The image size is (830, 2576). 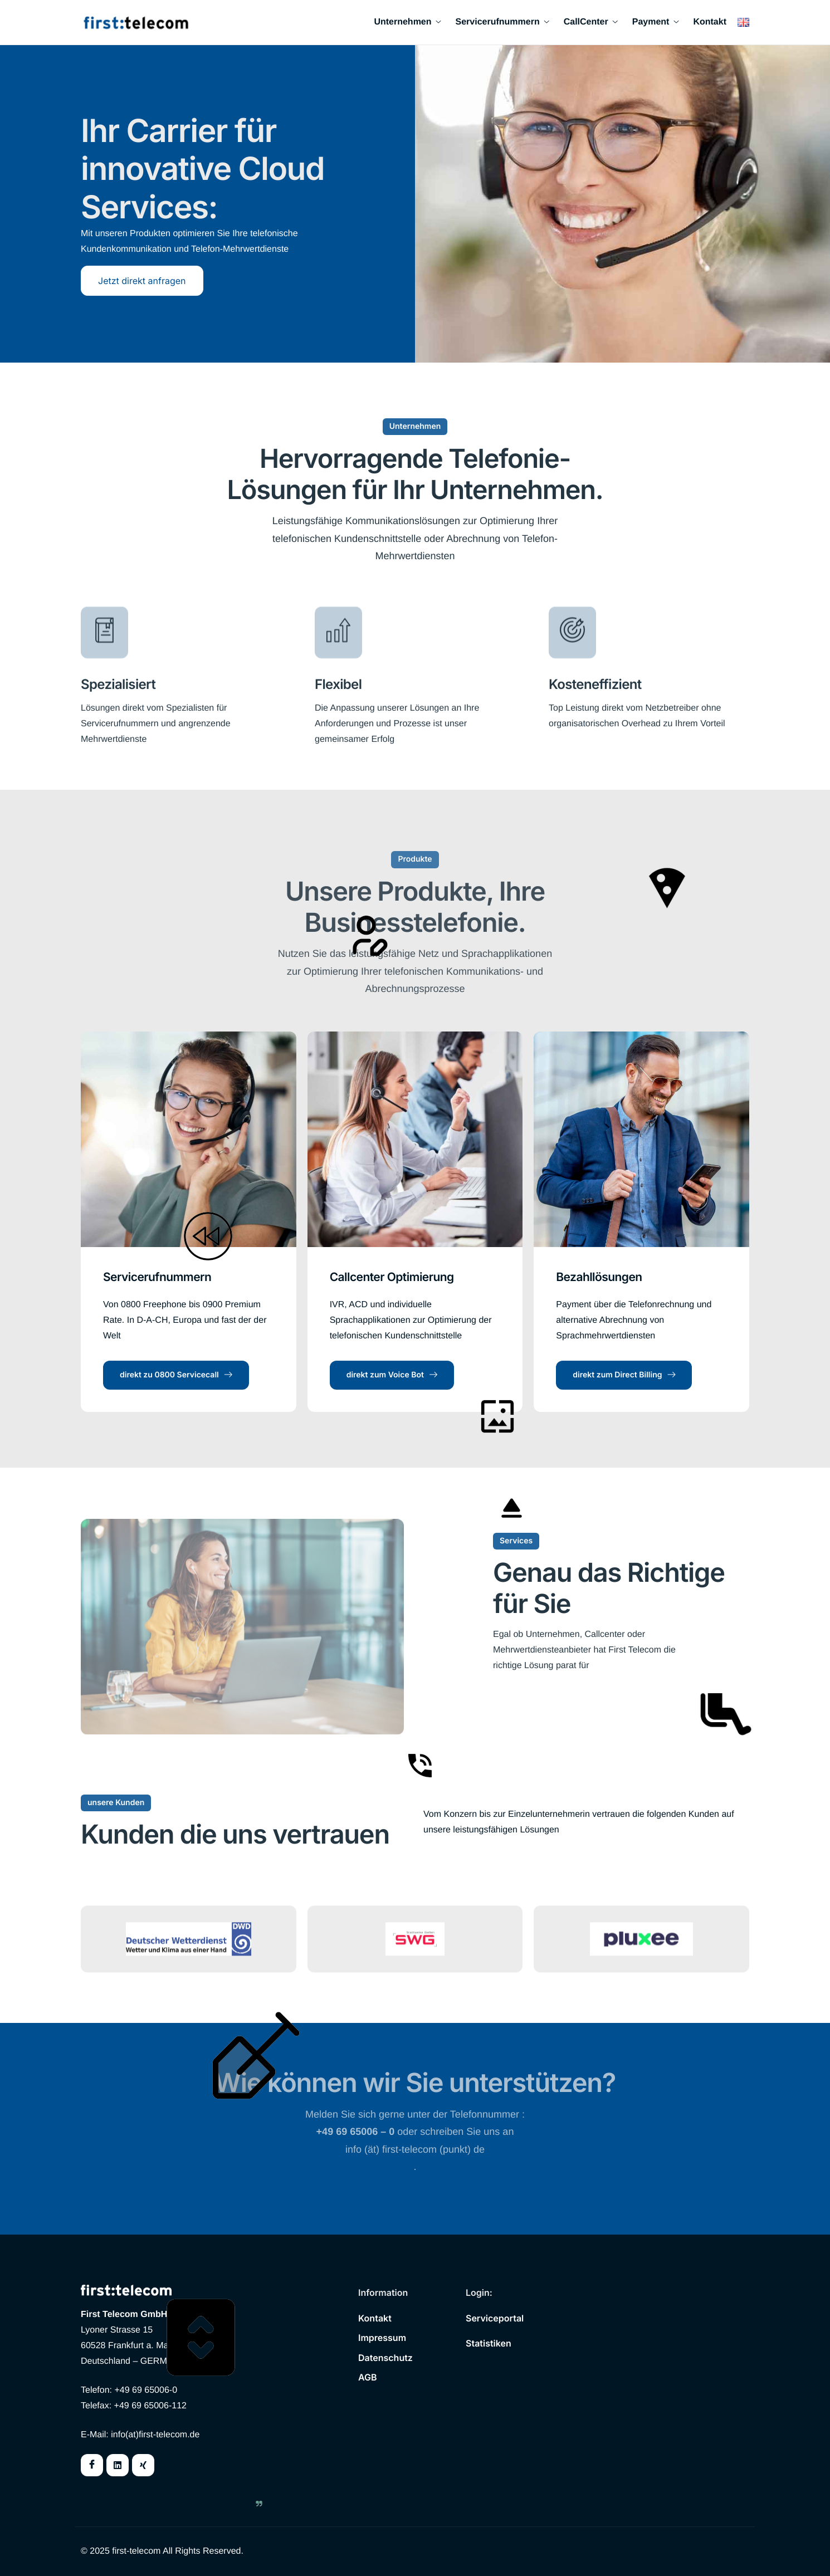 I want to click on change wallpaper or background image, so click(x=497, y=1416).